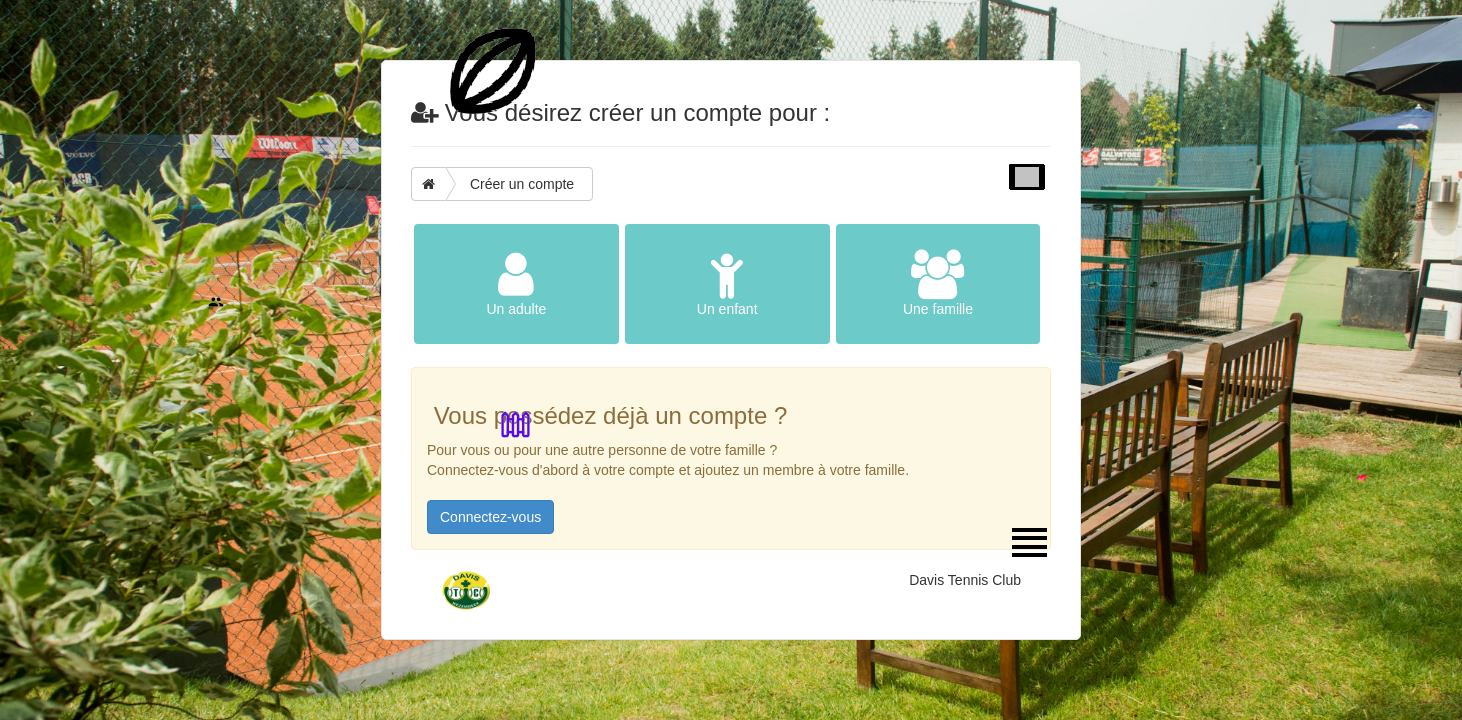 This screenshot has width=1462, height=720. Describe the element at coordinates (515, 424) in the screenshot. I see `set boundary or privacy restrictions` at that location.